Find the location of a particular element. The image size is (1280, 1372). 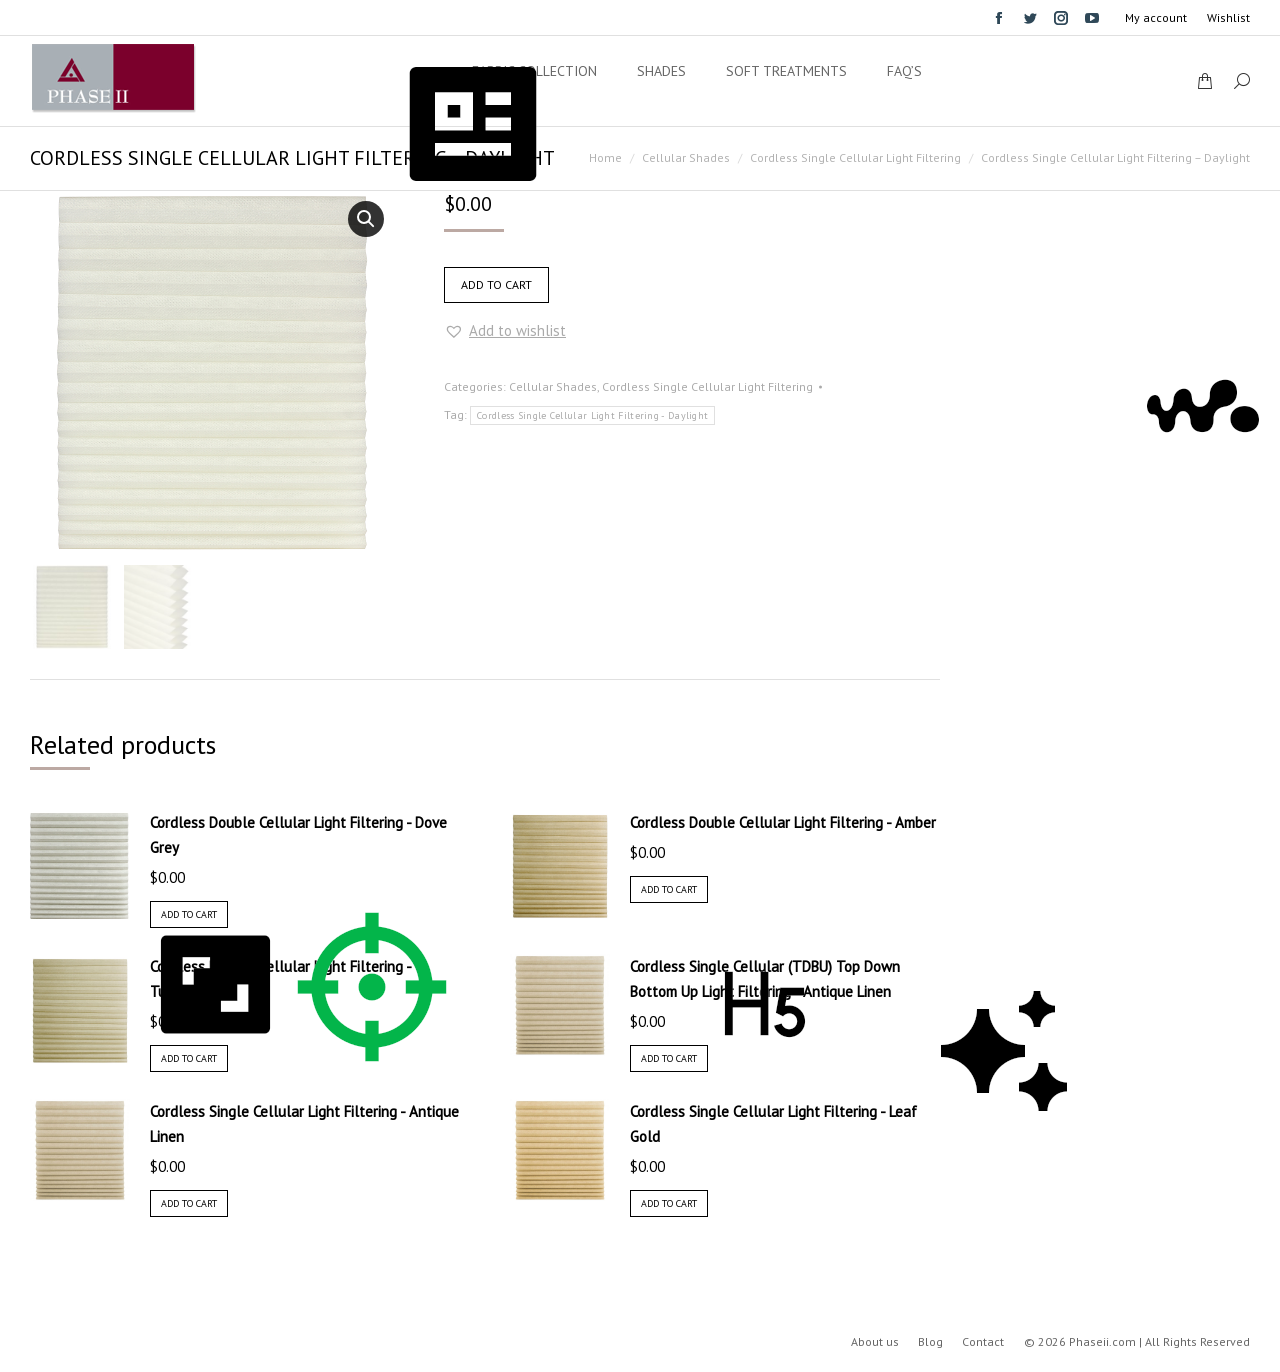

adjust aspect ratio settings is located at coordinates (215, 984).